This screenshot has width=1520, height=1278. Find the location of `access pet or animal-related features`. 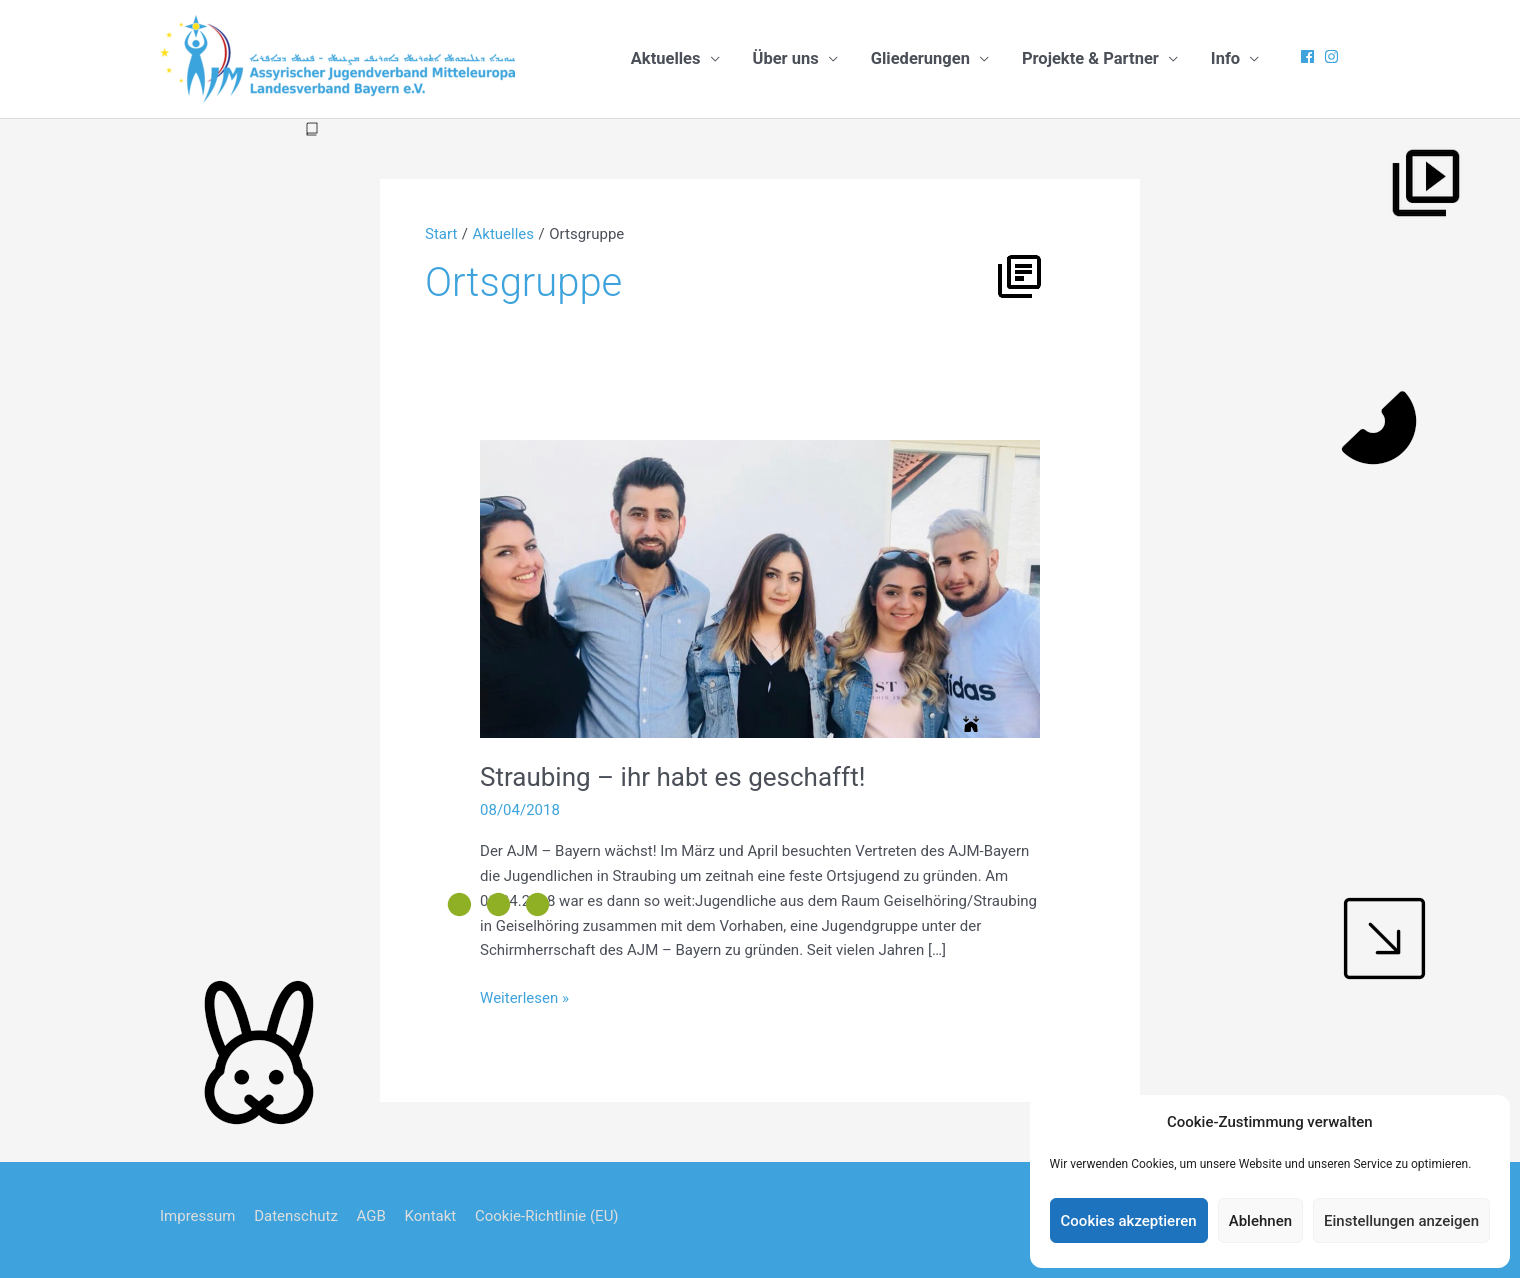

access pet or animal-related features is located at coordinates (259, 1055).